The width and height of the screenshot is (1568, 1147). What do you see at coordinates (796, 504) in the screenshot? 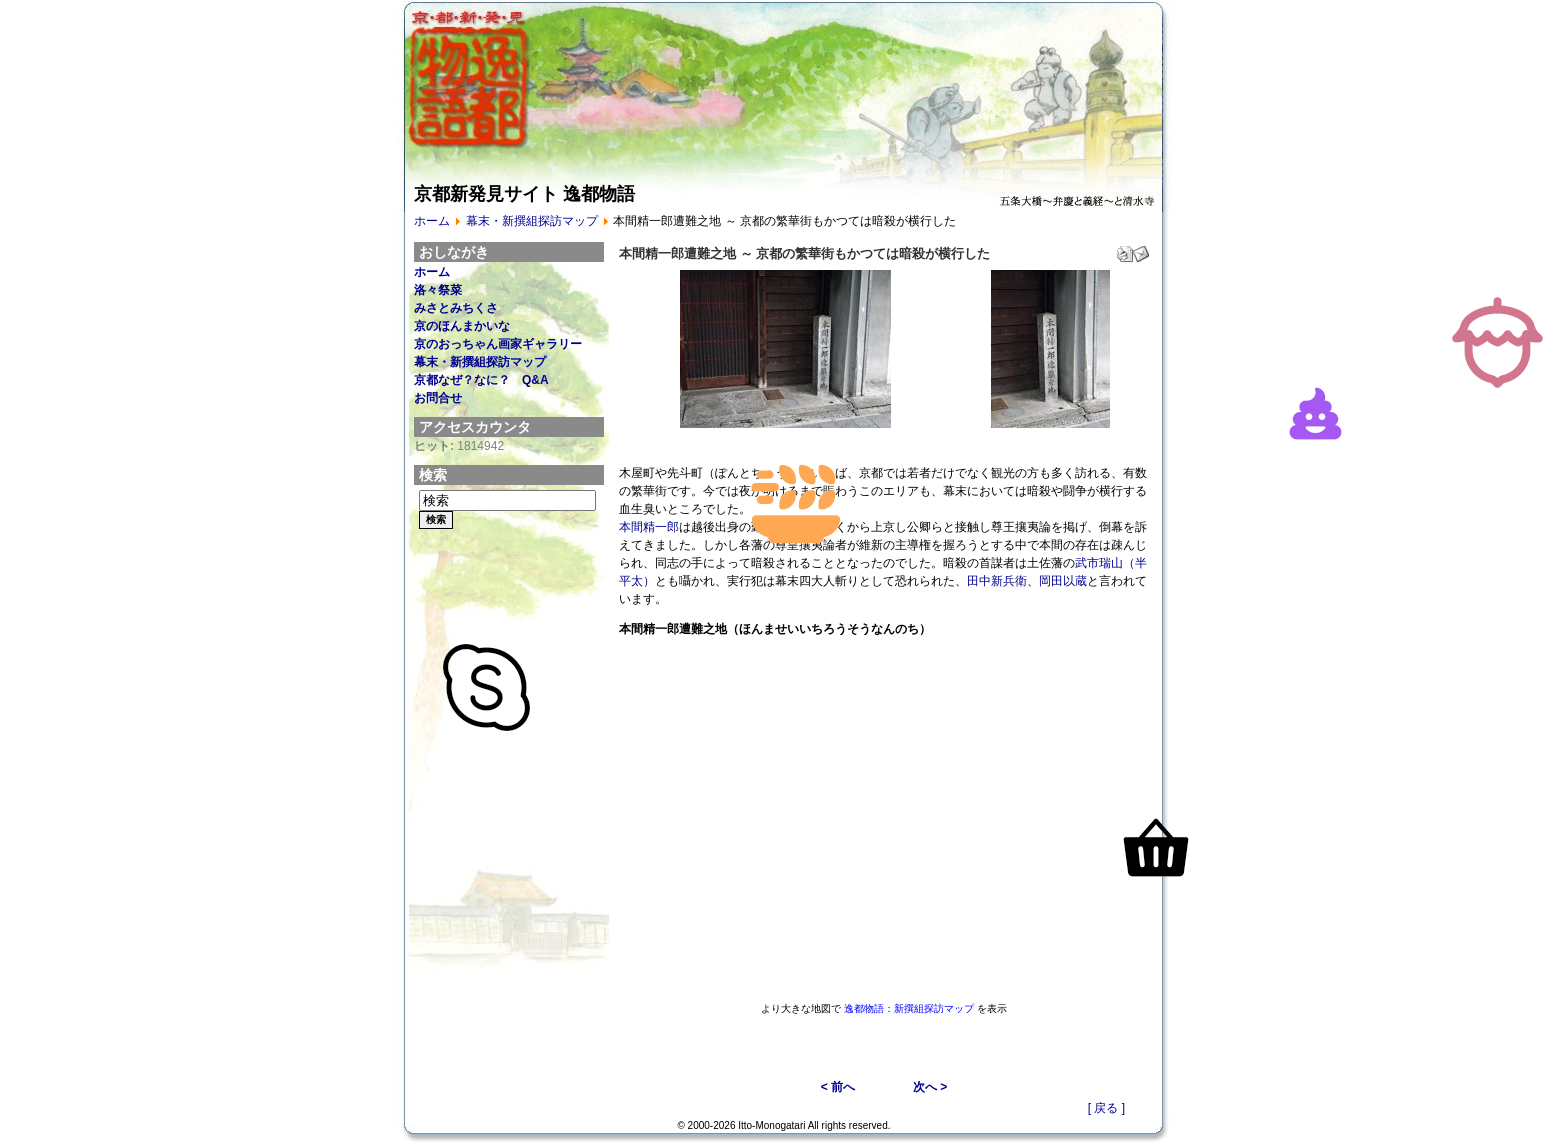
I see `view grain or wheat-based food options` at bounding box center [796, 504].